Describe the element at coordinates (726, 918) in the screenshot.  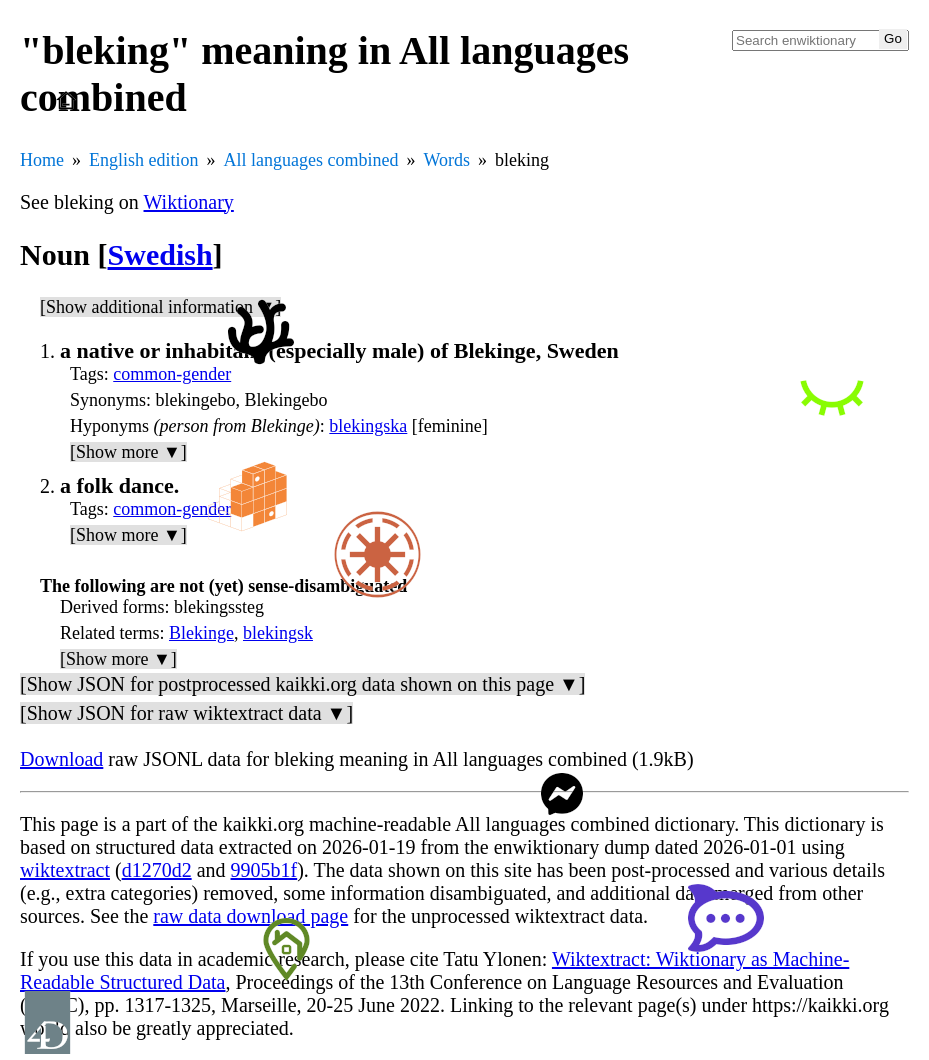
I see `open Rocket.Chat application` at that location.